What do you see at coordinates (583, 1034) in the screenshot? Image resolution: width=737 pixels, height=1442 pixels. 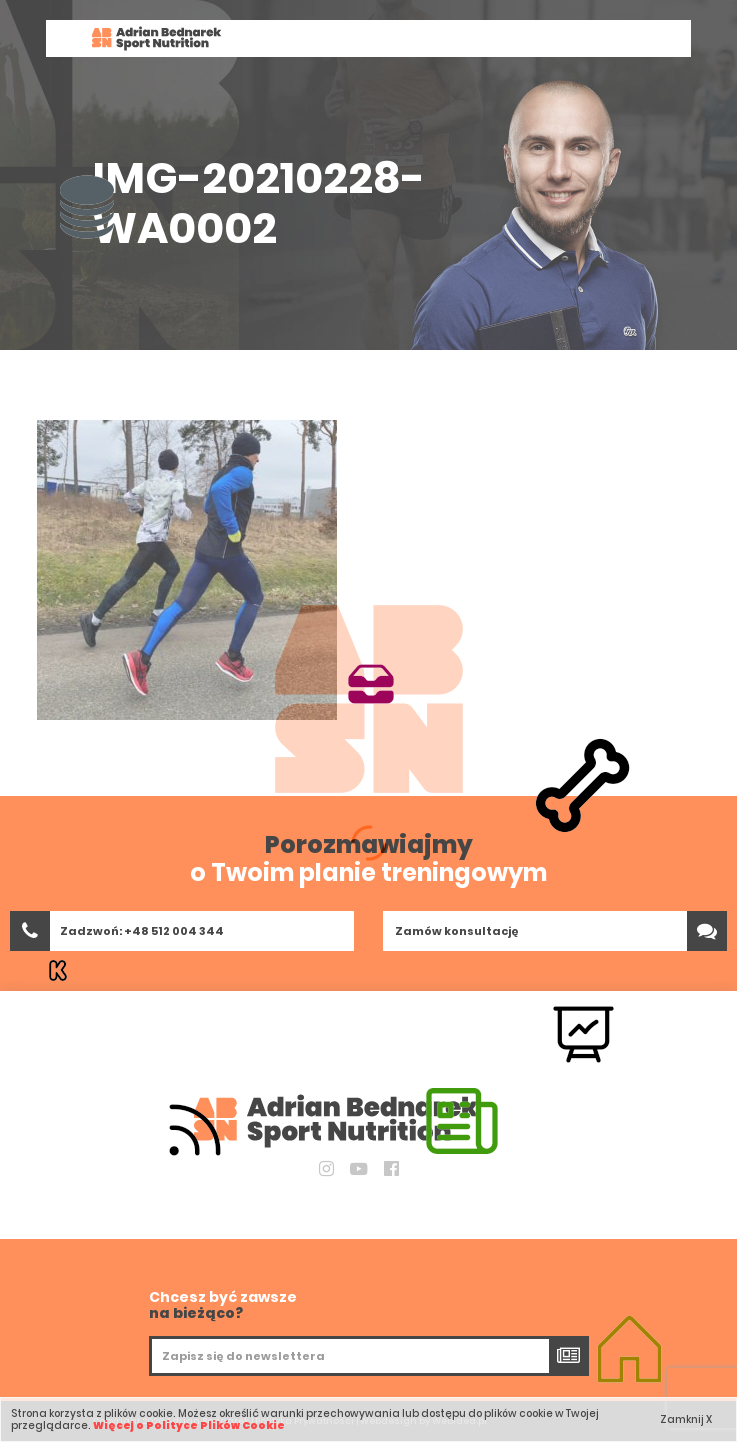 I see `view presentation or slideshow` at bounding box center [583, 1034].